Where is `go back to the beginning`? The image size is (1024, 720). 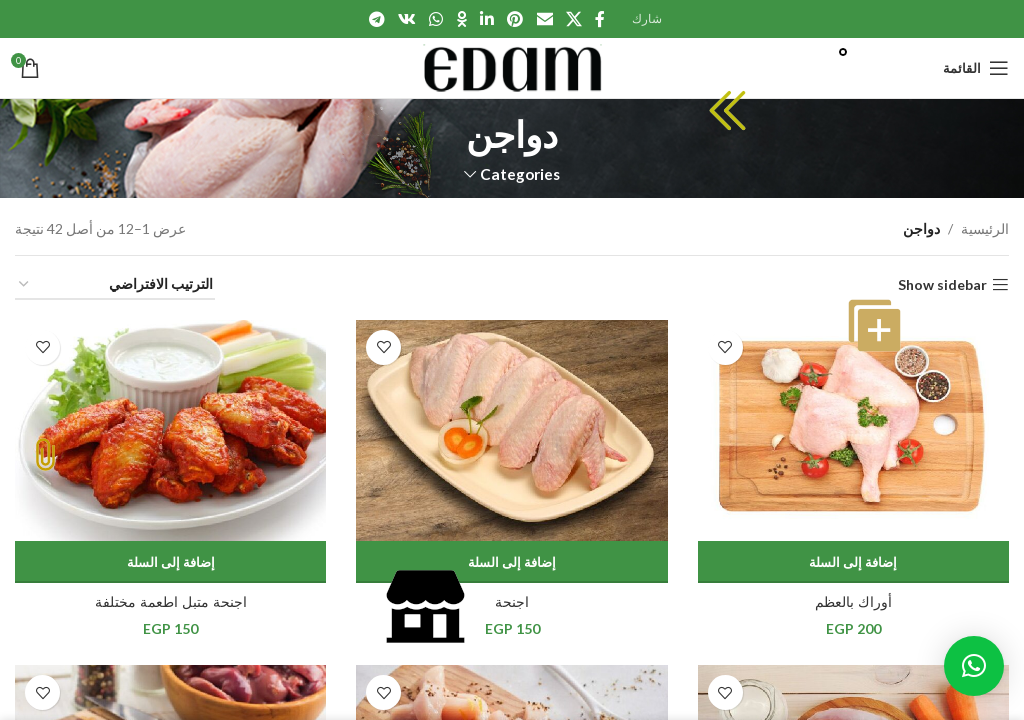 go back to the beginning is located at coordinates (727, 110).